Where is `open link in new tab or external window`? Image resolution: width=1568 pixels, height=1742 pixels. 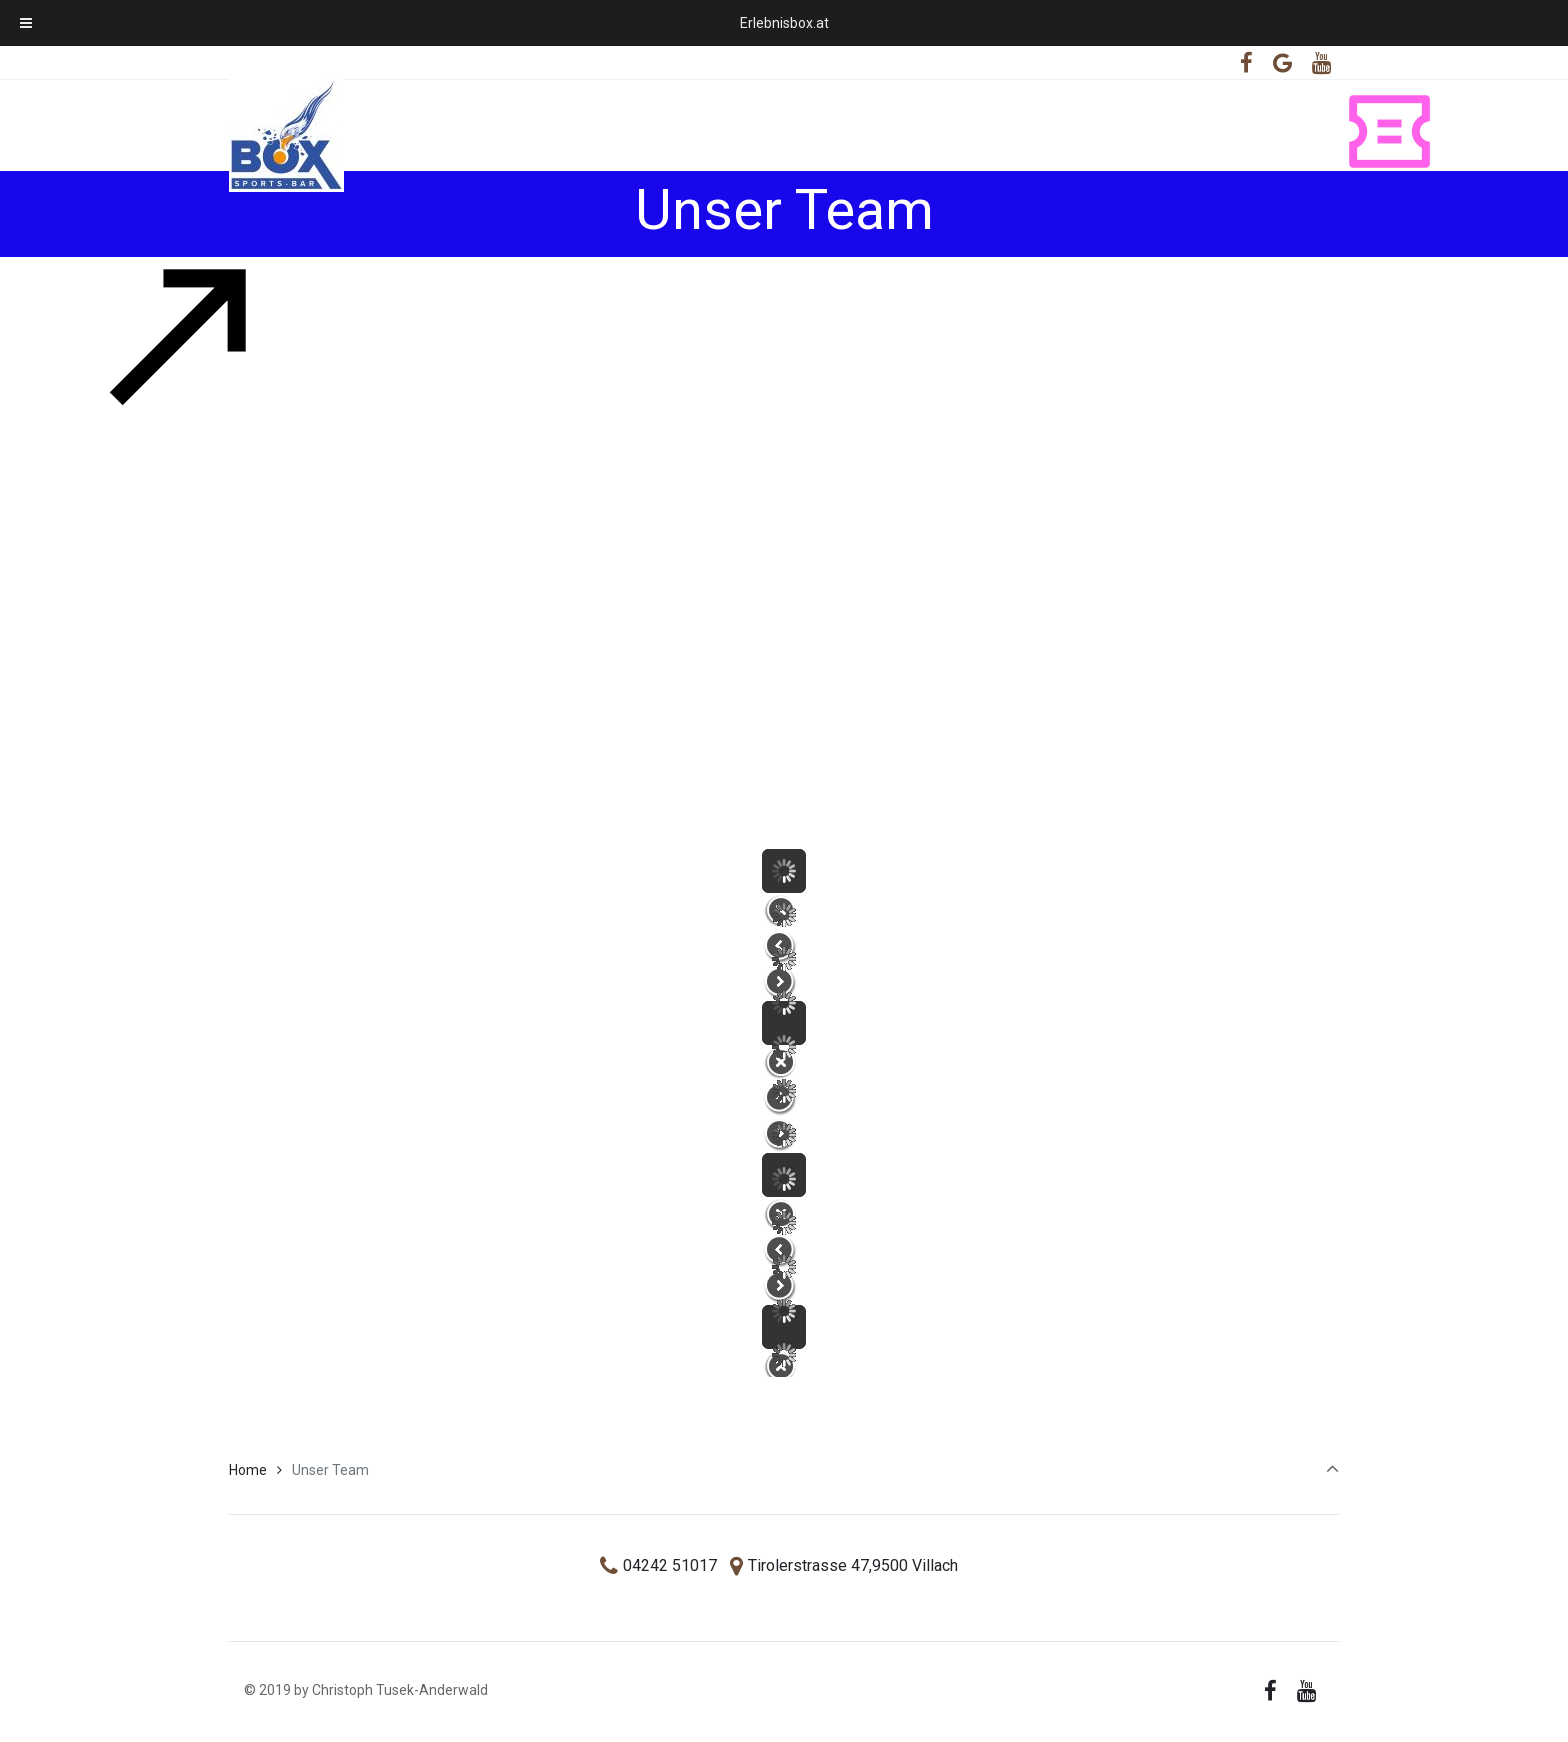 open link in new tab or external window is located at coordinates (181, 334).